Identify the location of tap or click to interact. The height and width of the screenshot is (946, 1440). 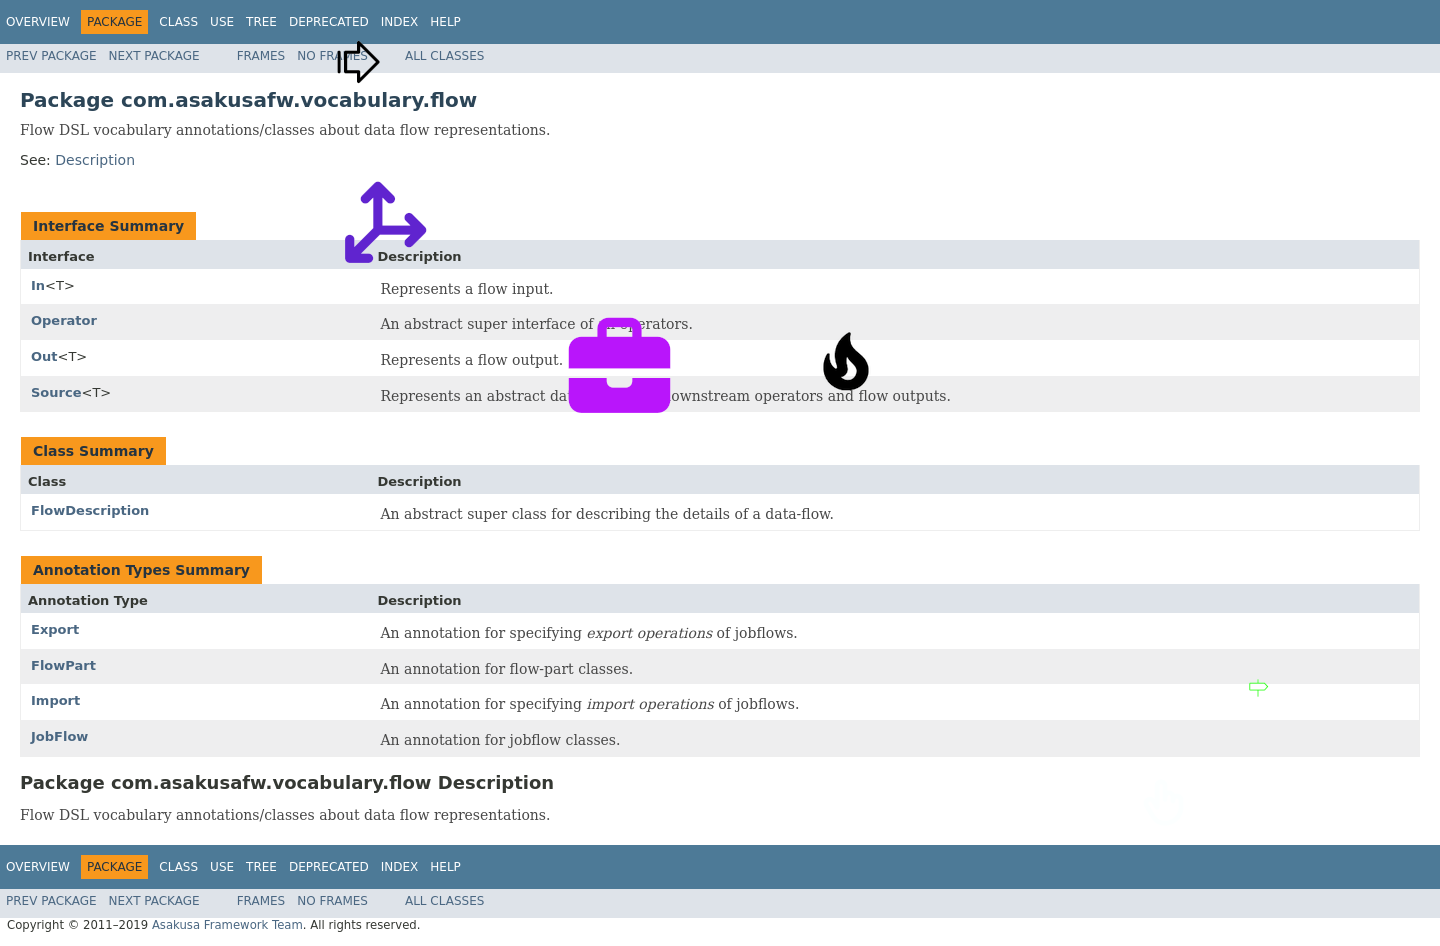
(1163, 802).